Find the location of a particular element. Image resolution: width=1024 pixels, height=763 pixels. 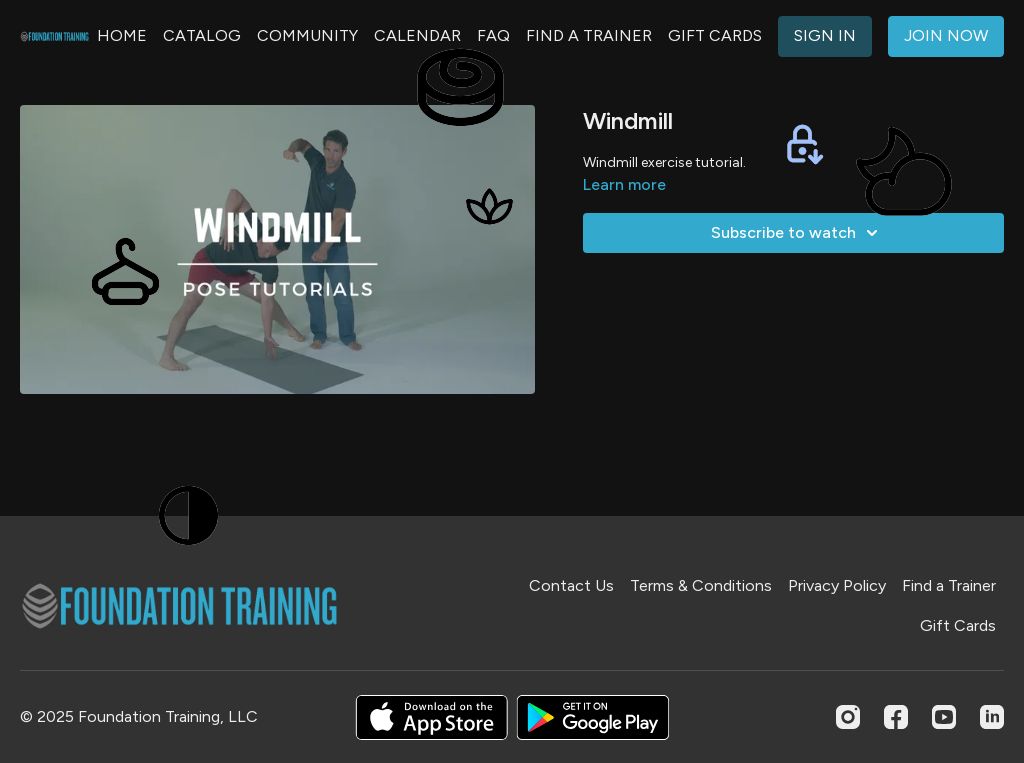

access plant care or gardening features is located at coordinates (489, 207).